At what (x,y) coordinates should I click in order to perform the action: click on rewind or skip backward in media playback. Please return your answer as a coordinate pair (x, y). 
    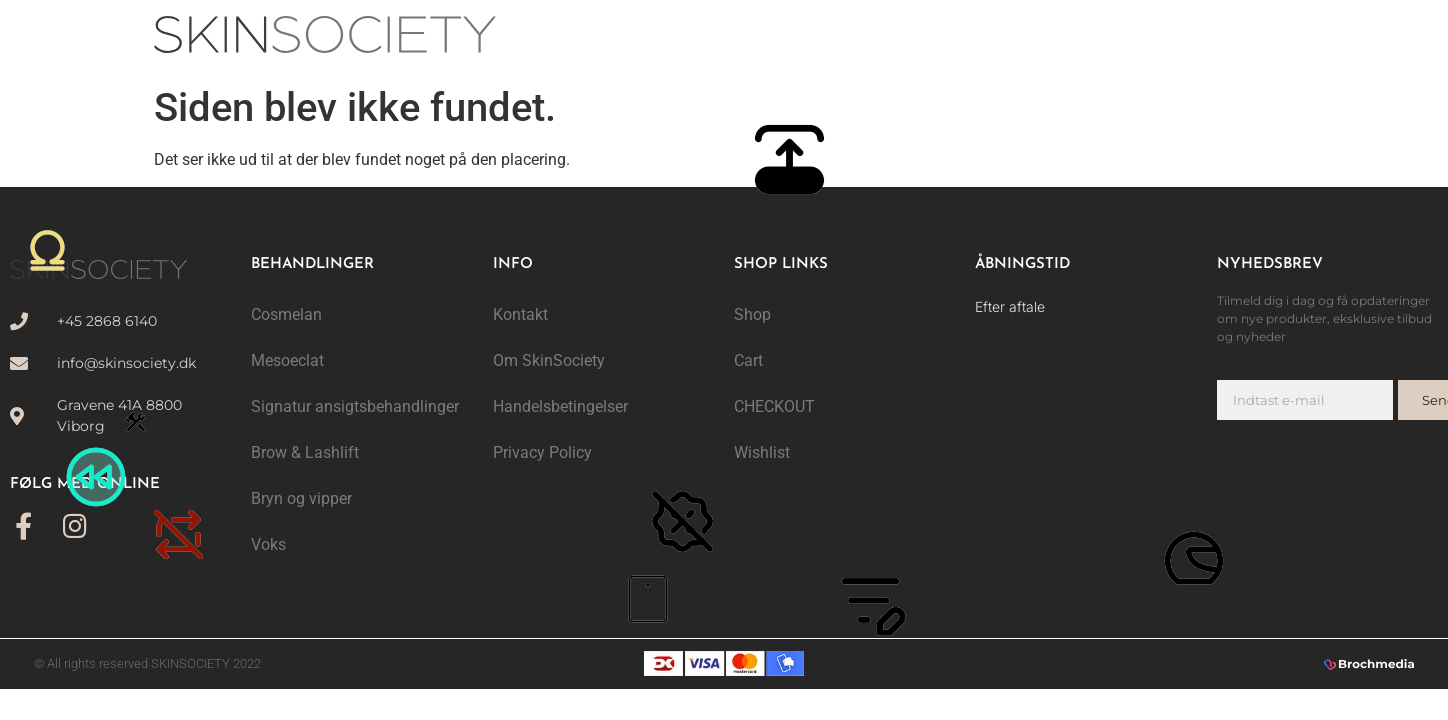
    Looking at the image, I should click on (96, 477).